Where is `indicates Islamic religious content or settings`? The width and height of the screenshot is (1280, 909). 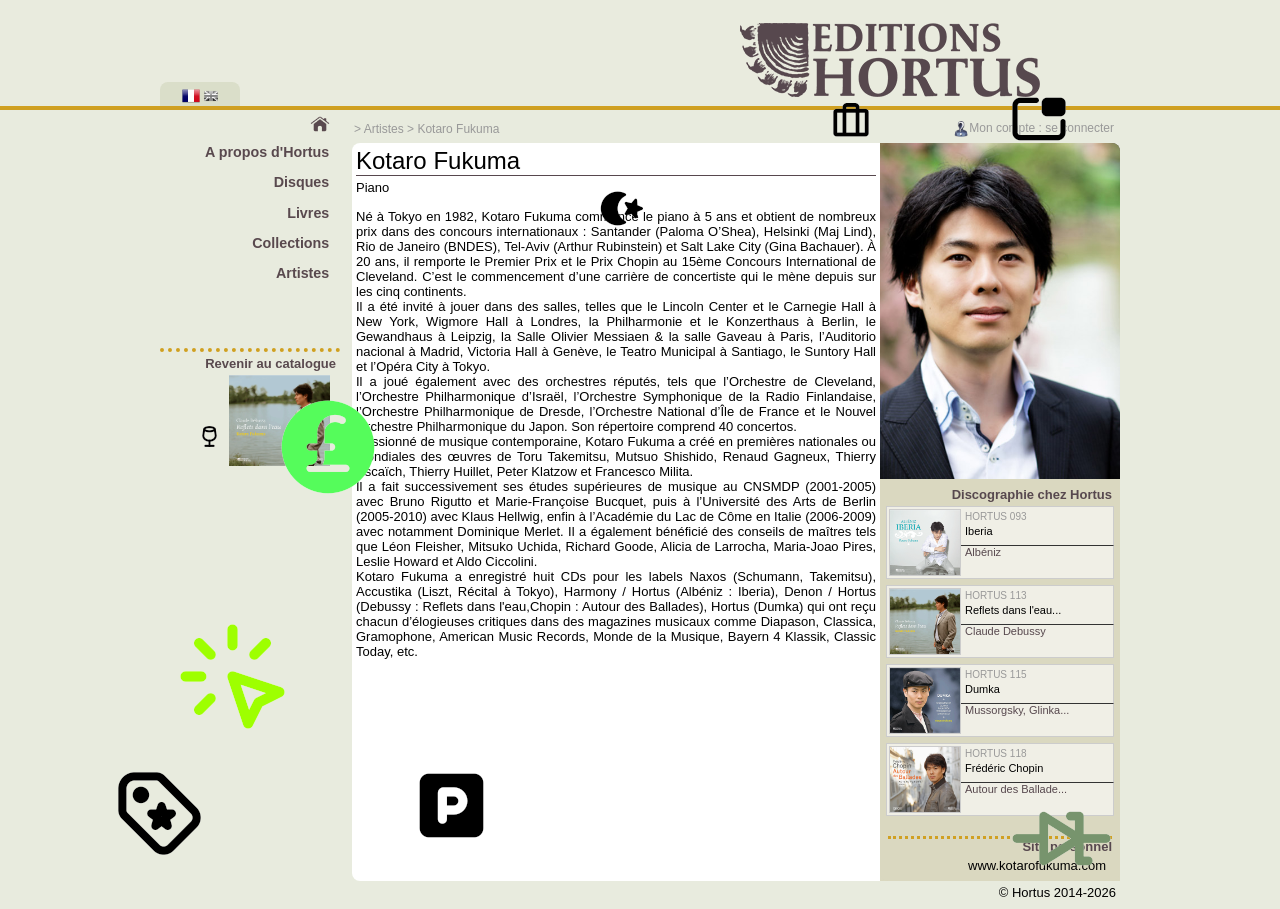 indicates Islamic religious content or settings is located at coordinates (620, 208).